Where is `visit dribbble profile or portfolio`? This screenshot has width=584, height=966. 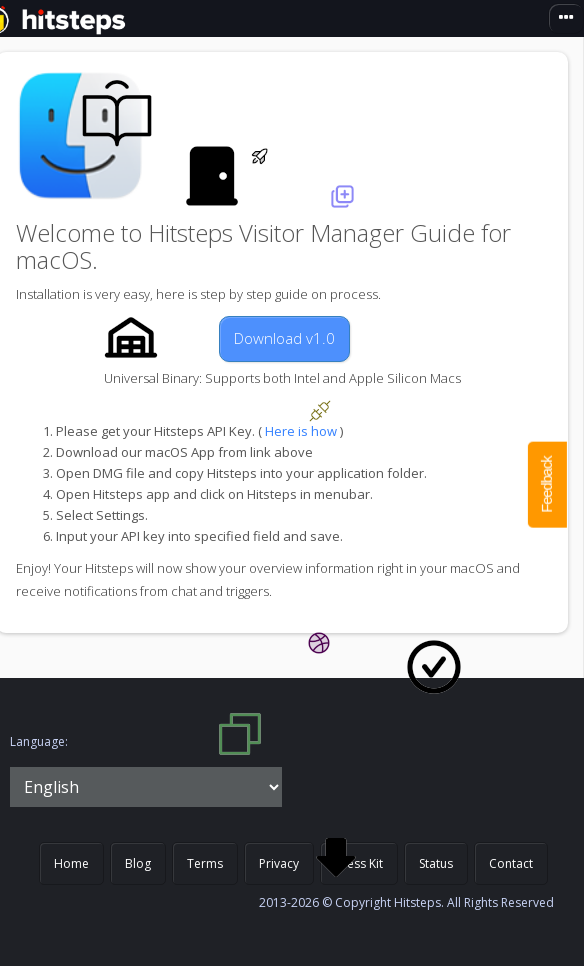 visit dribbble profile or portfolio is located at coordinates (319, 643).